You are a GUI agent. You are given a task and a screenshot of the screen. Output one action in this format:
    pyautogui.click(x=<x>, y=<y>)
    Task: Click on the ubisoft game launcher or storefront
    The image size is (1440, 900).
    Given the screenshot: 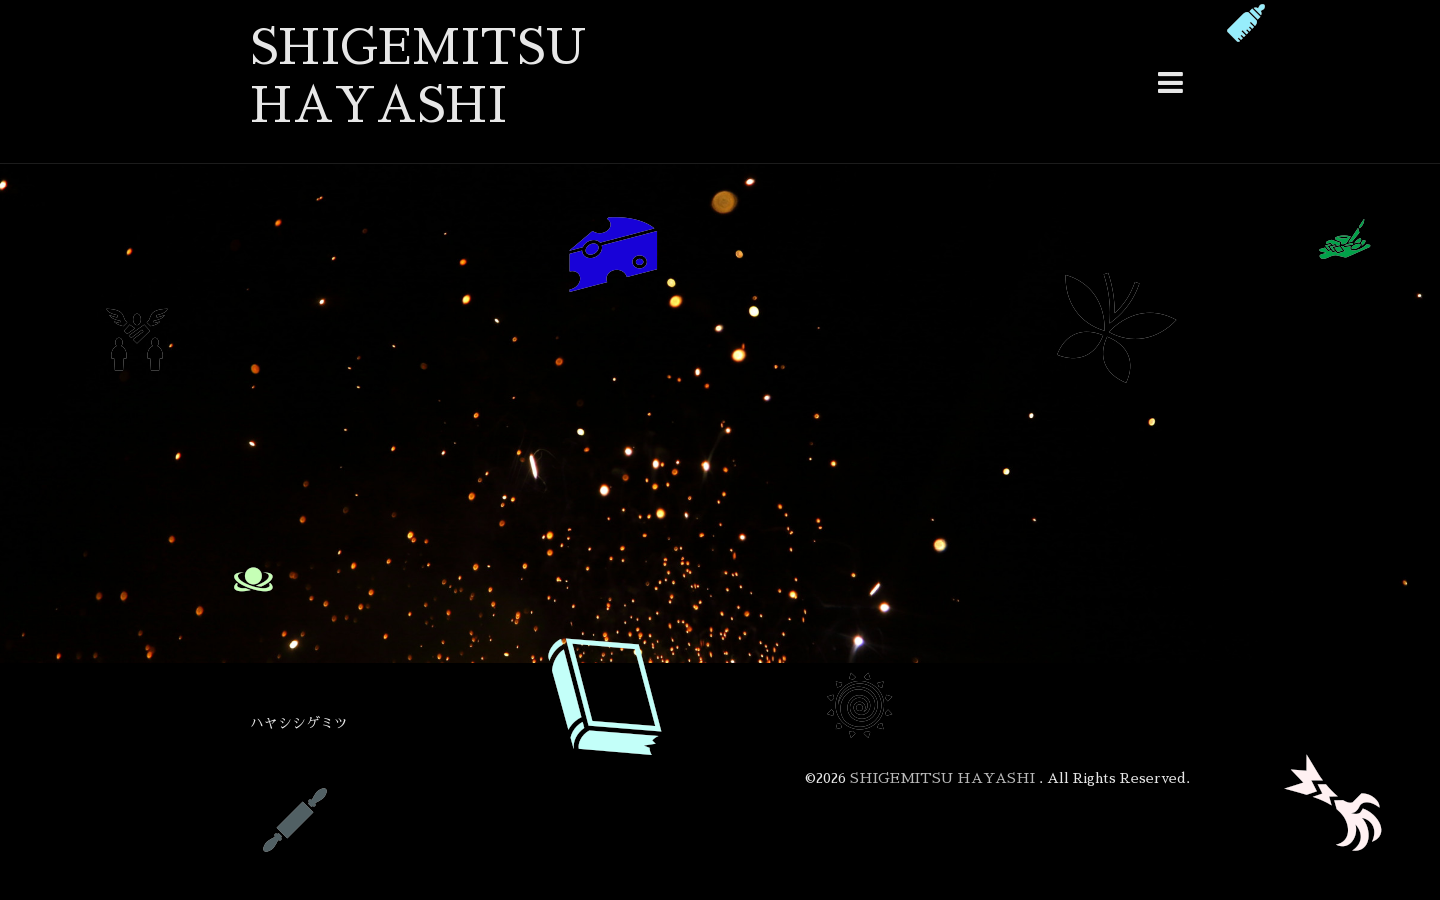 What is the action you would take?
    pyautogui.click(x=859, y=705)
    